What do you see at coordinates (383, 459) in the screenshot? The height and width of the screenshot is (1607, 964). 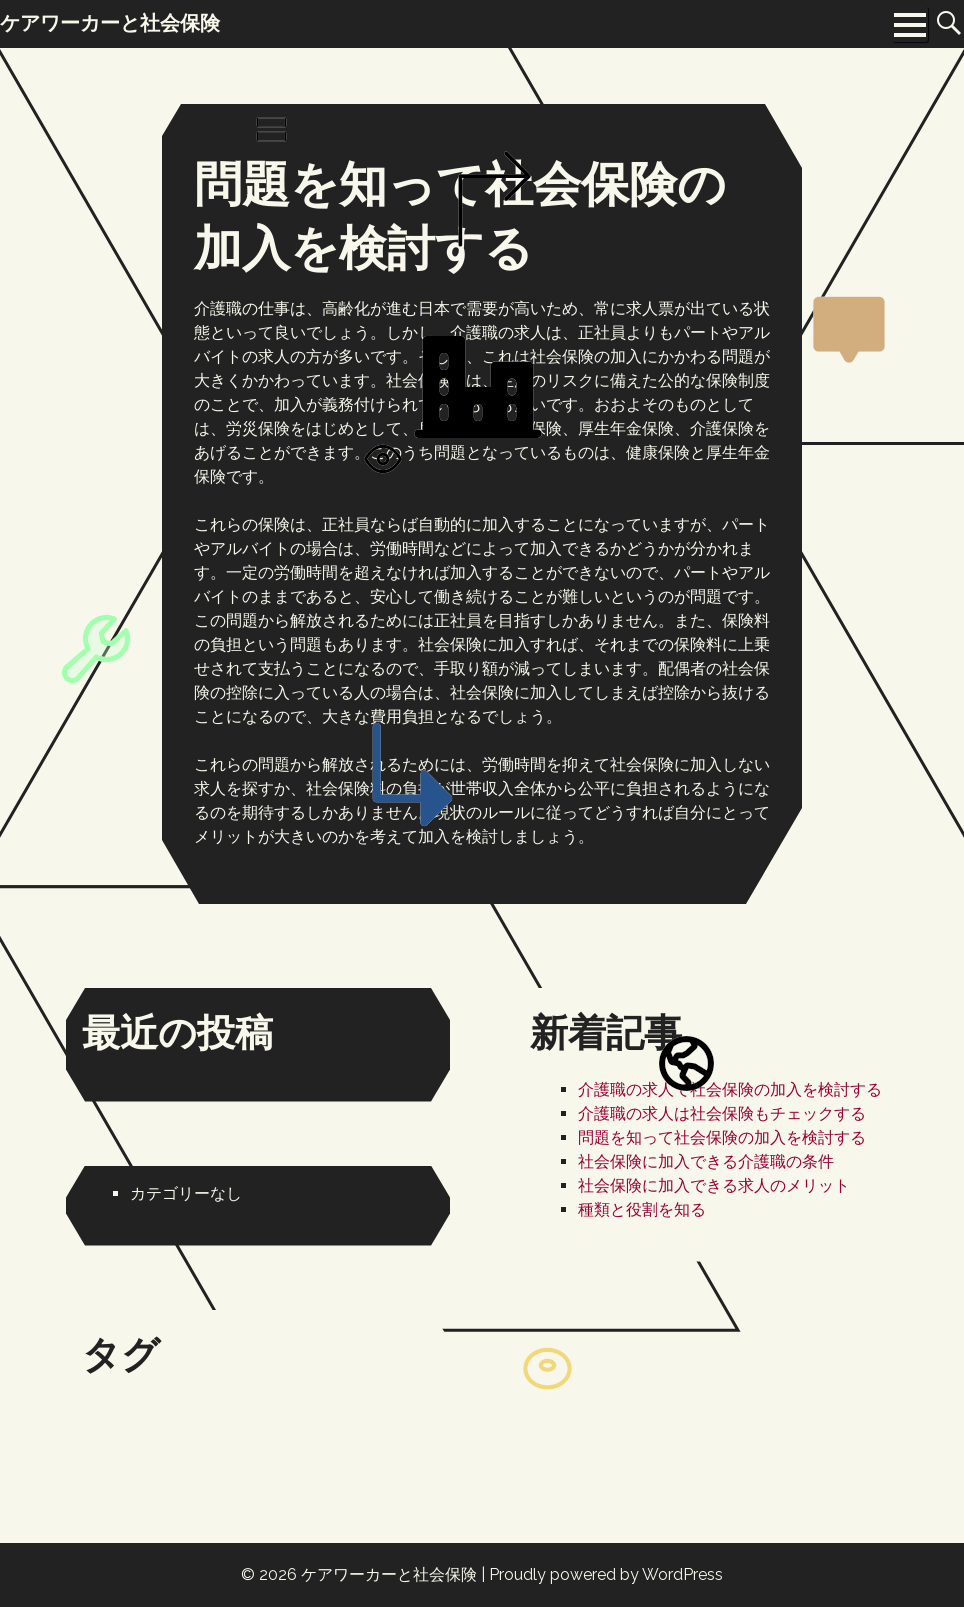 I see `view or preview content` at bounding box center [383, 459].